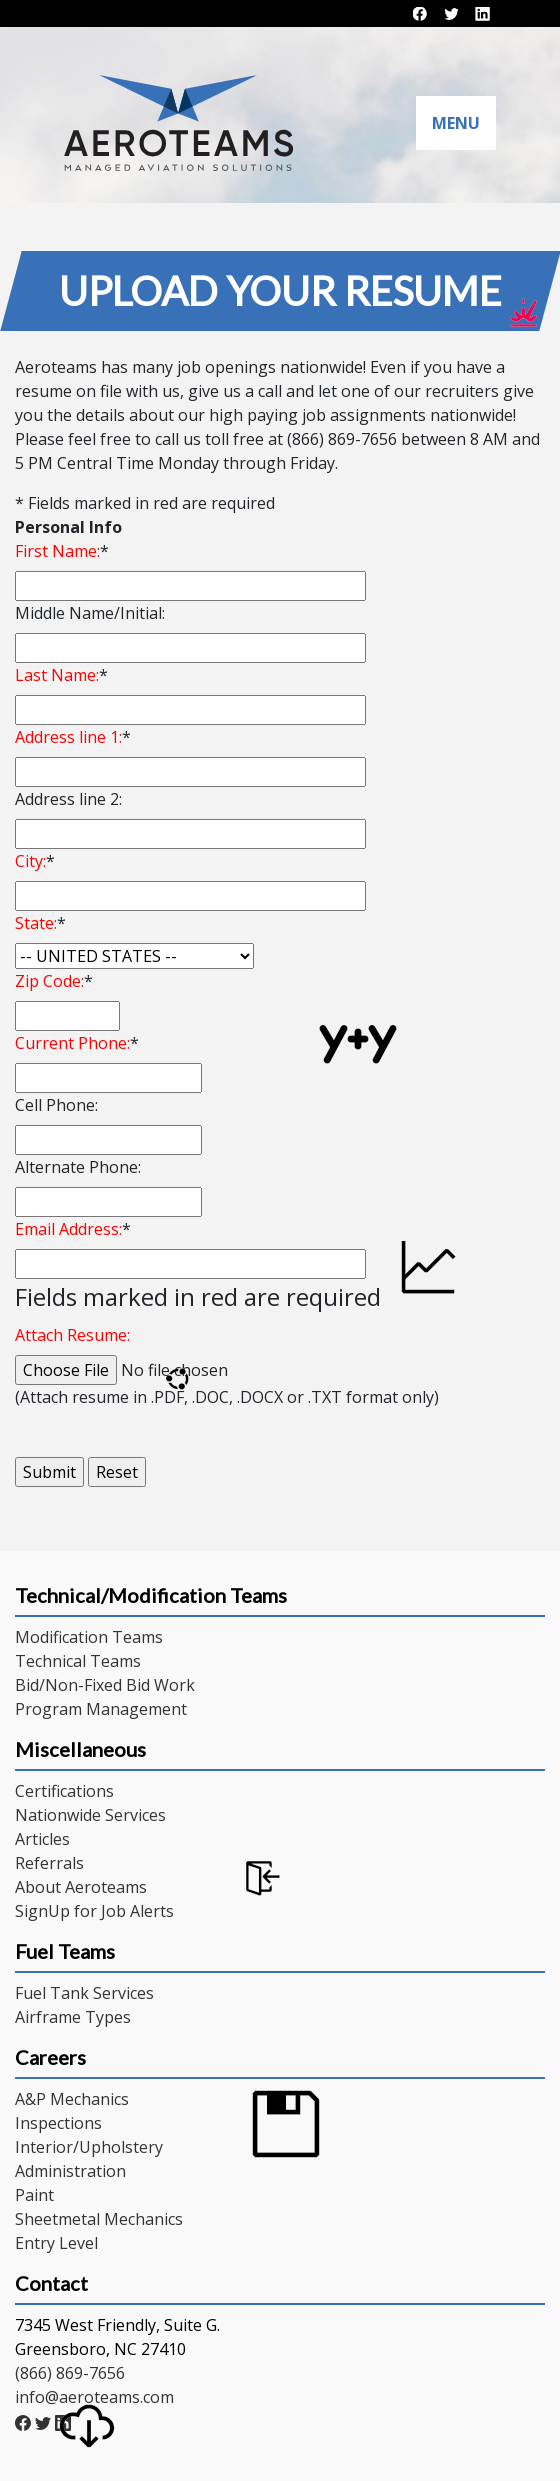  I want to click on view analytics or performance metrics, so click(428, 1271).